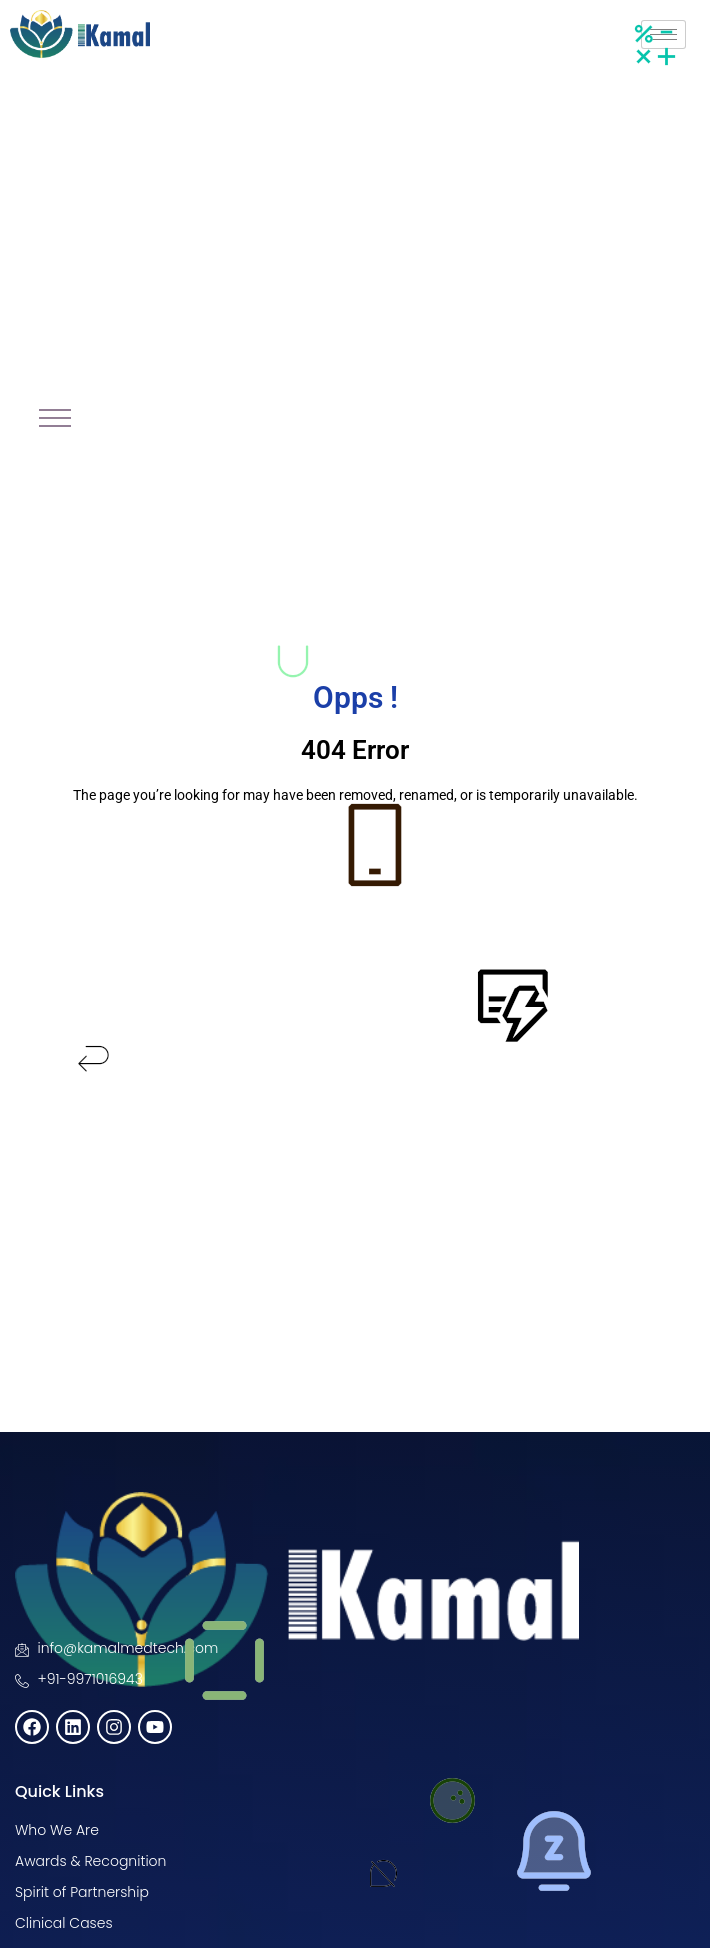  Describe the element at coordinates (224, 1660) in the screenshot. I see `apply borders to left and right sides only` at that location.